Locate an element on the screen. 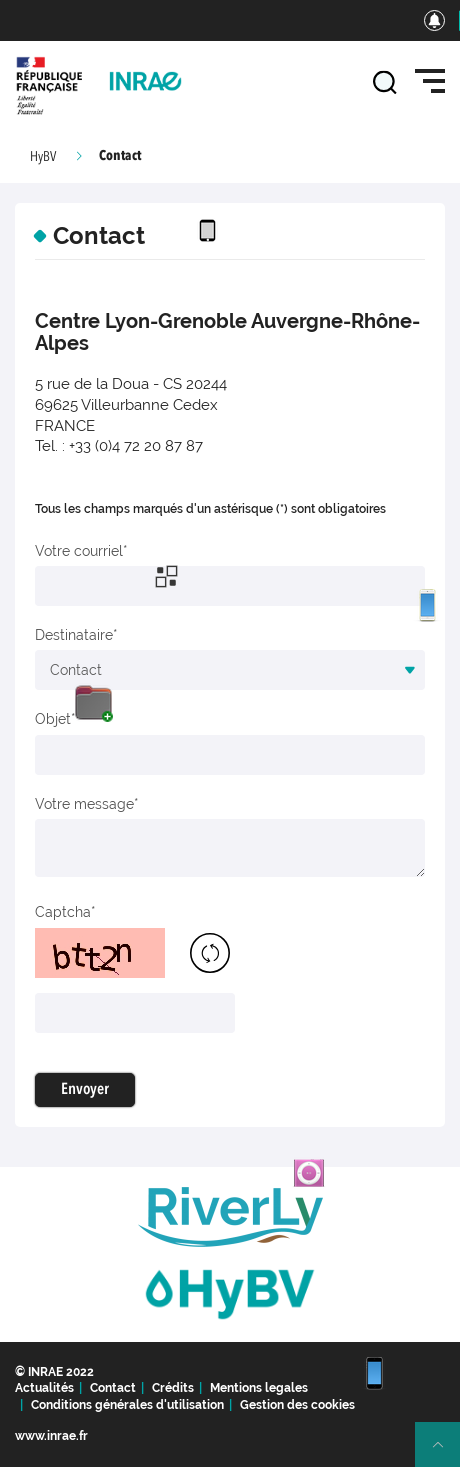 The height and width of the screenshot is (1467, 460). iPod shuffle device connected is located at coordinates (309, 1173).